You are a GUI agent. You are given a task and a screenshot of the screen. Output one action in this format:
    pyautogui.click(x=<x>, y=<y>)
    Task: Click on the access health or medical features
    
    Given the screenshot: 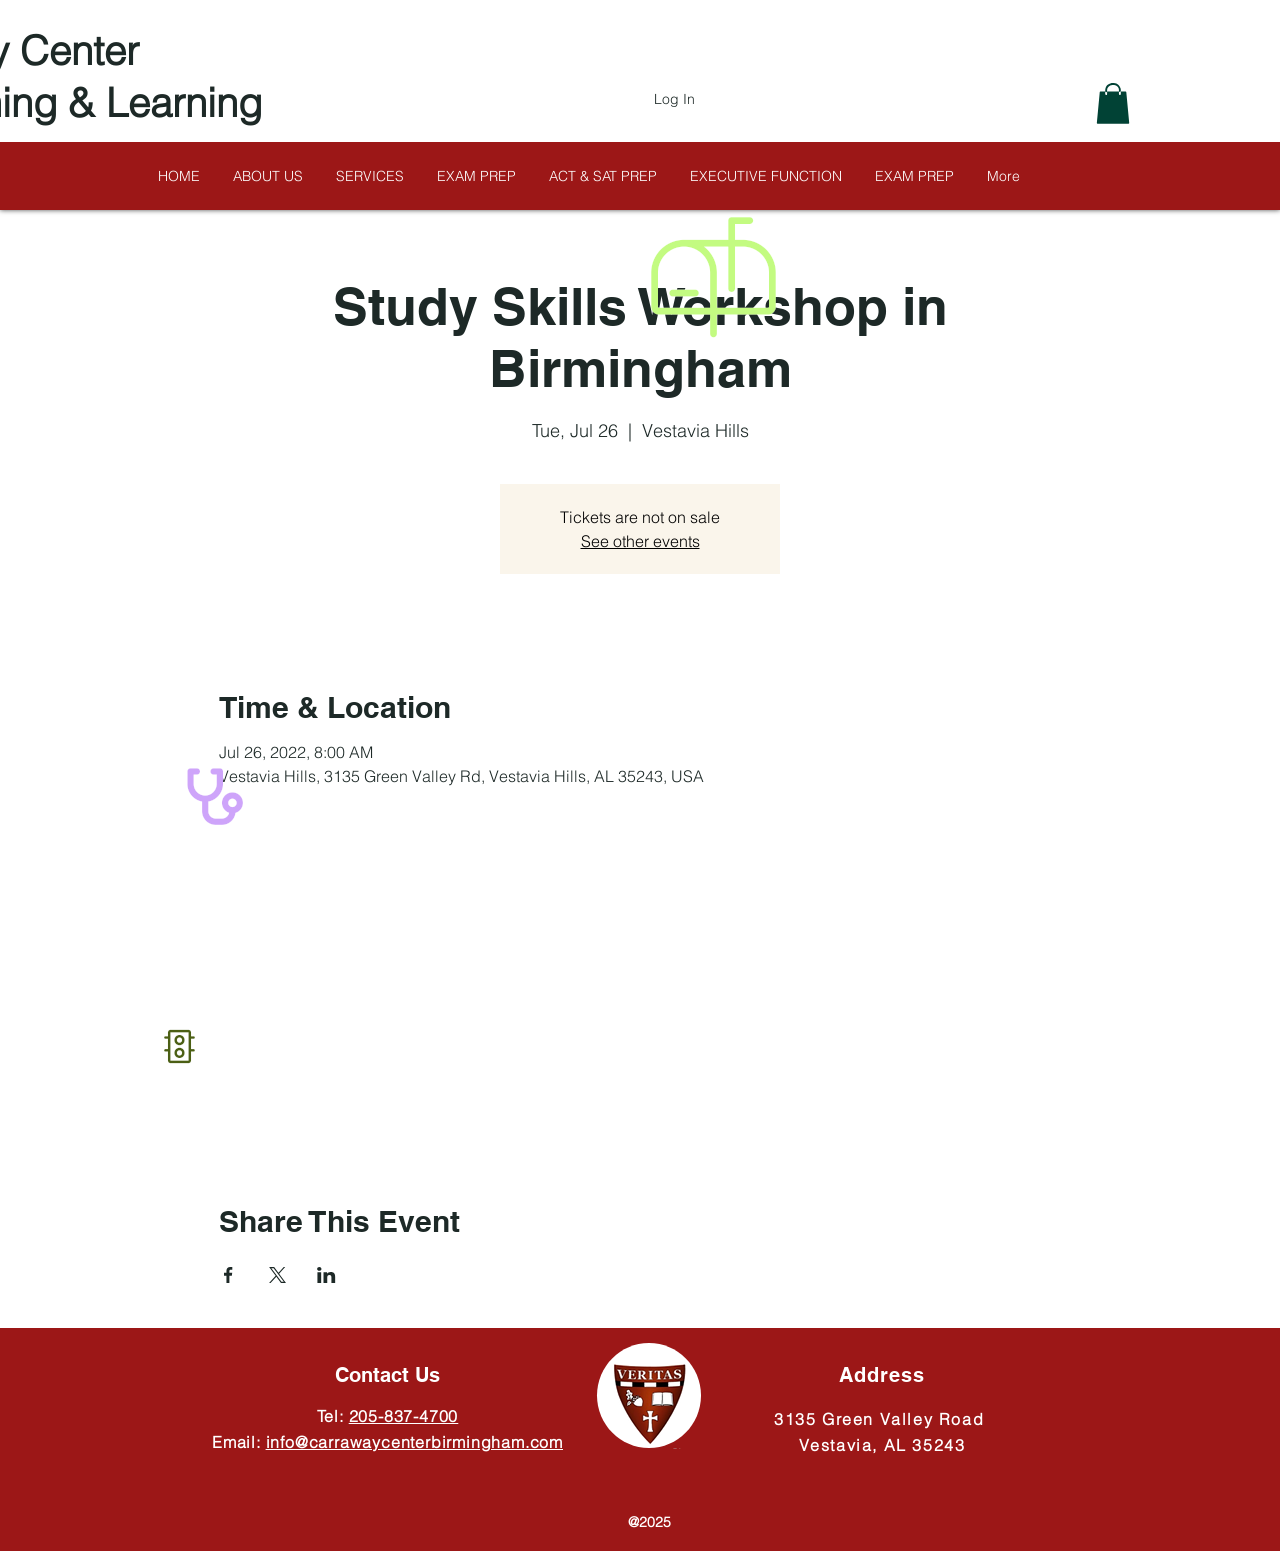 What is the action you would take?
    pyautogui.click(x=211, y=794)
    